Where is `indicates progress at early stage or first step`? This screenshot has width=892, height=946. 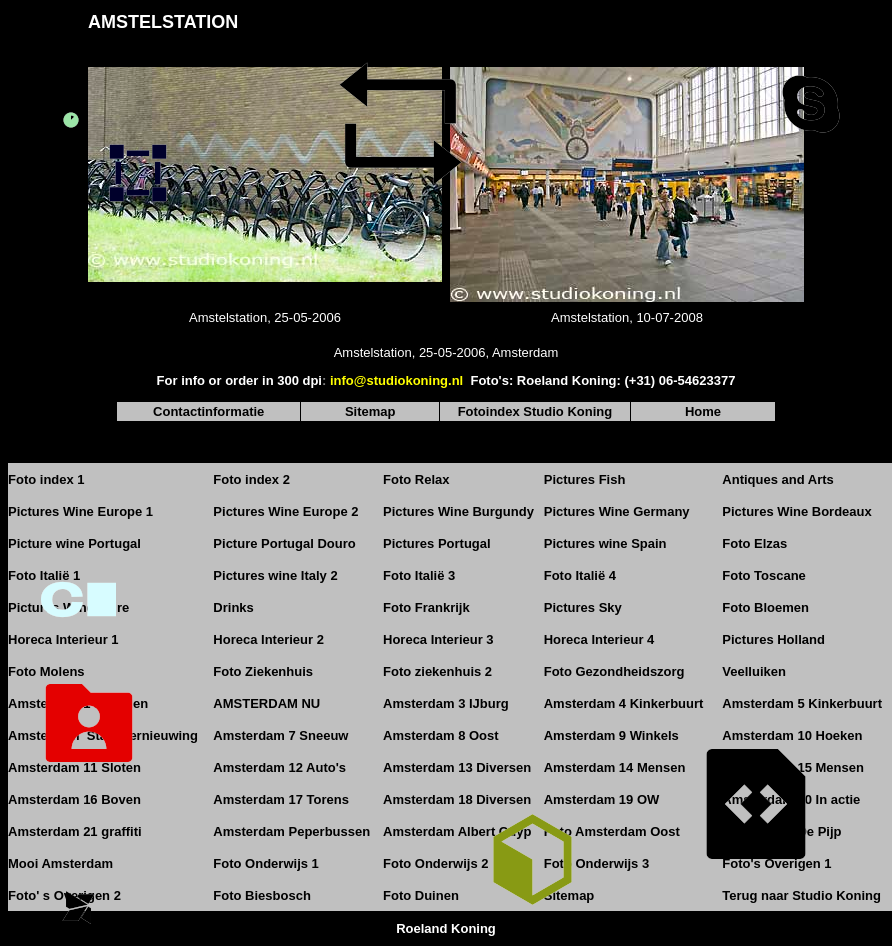
indicates progress at early stage or first step is located at coordinates (71, 120).